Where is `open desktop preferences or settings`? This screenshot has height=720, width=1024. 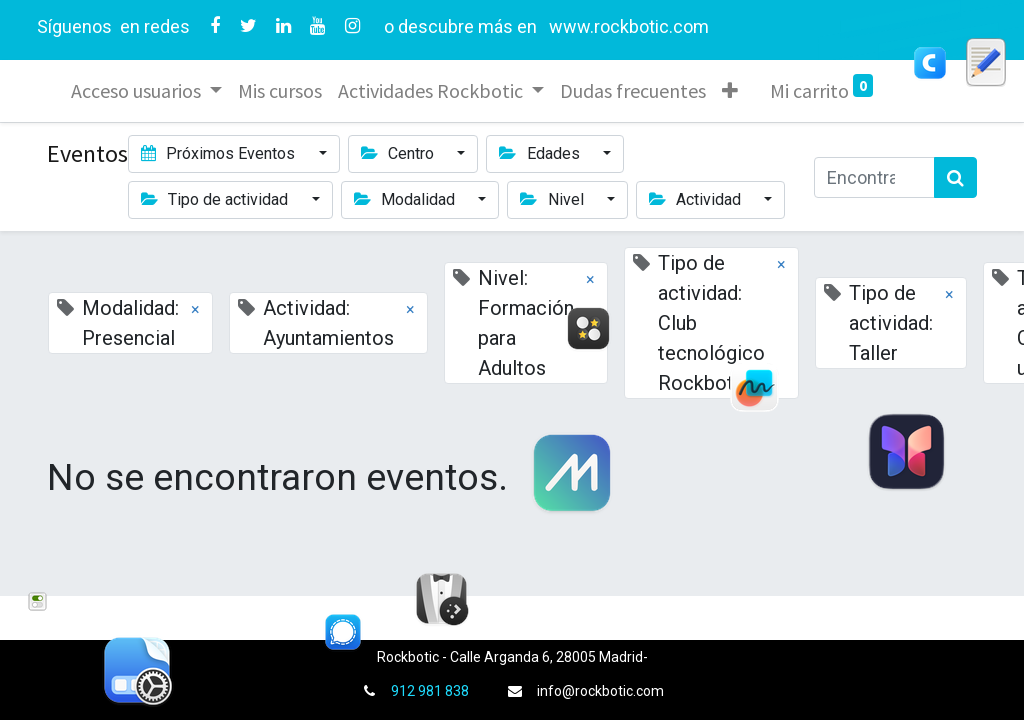 open desktop preferences or settings is located at coordinates (37, 601).